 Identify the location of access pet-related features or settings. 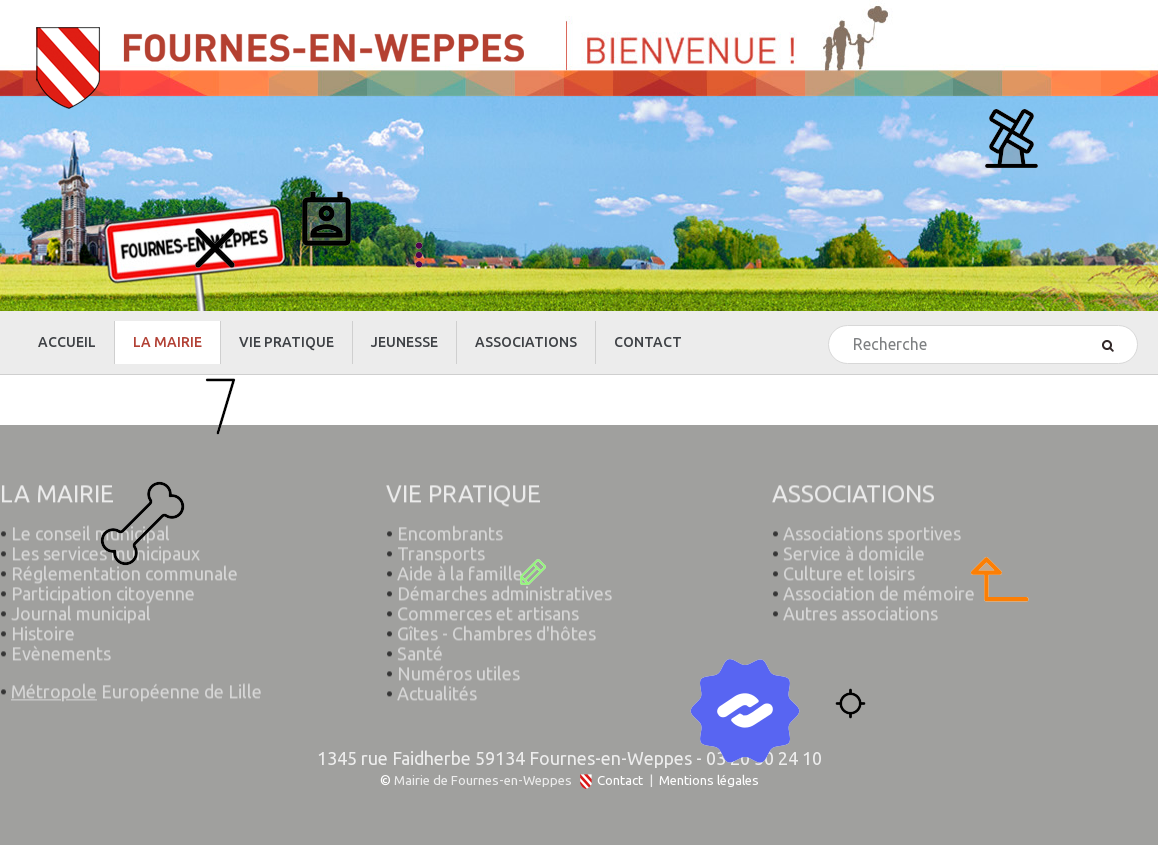
(142, 523).